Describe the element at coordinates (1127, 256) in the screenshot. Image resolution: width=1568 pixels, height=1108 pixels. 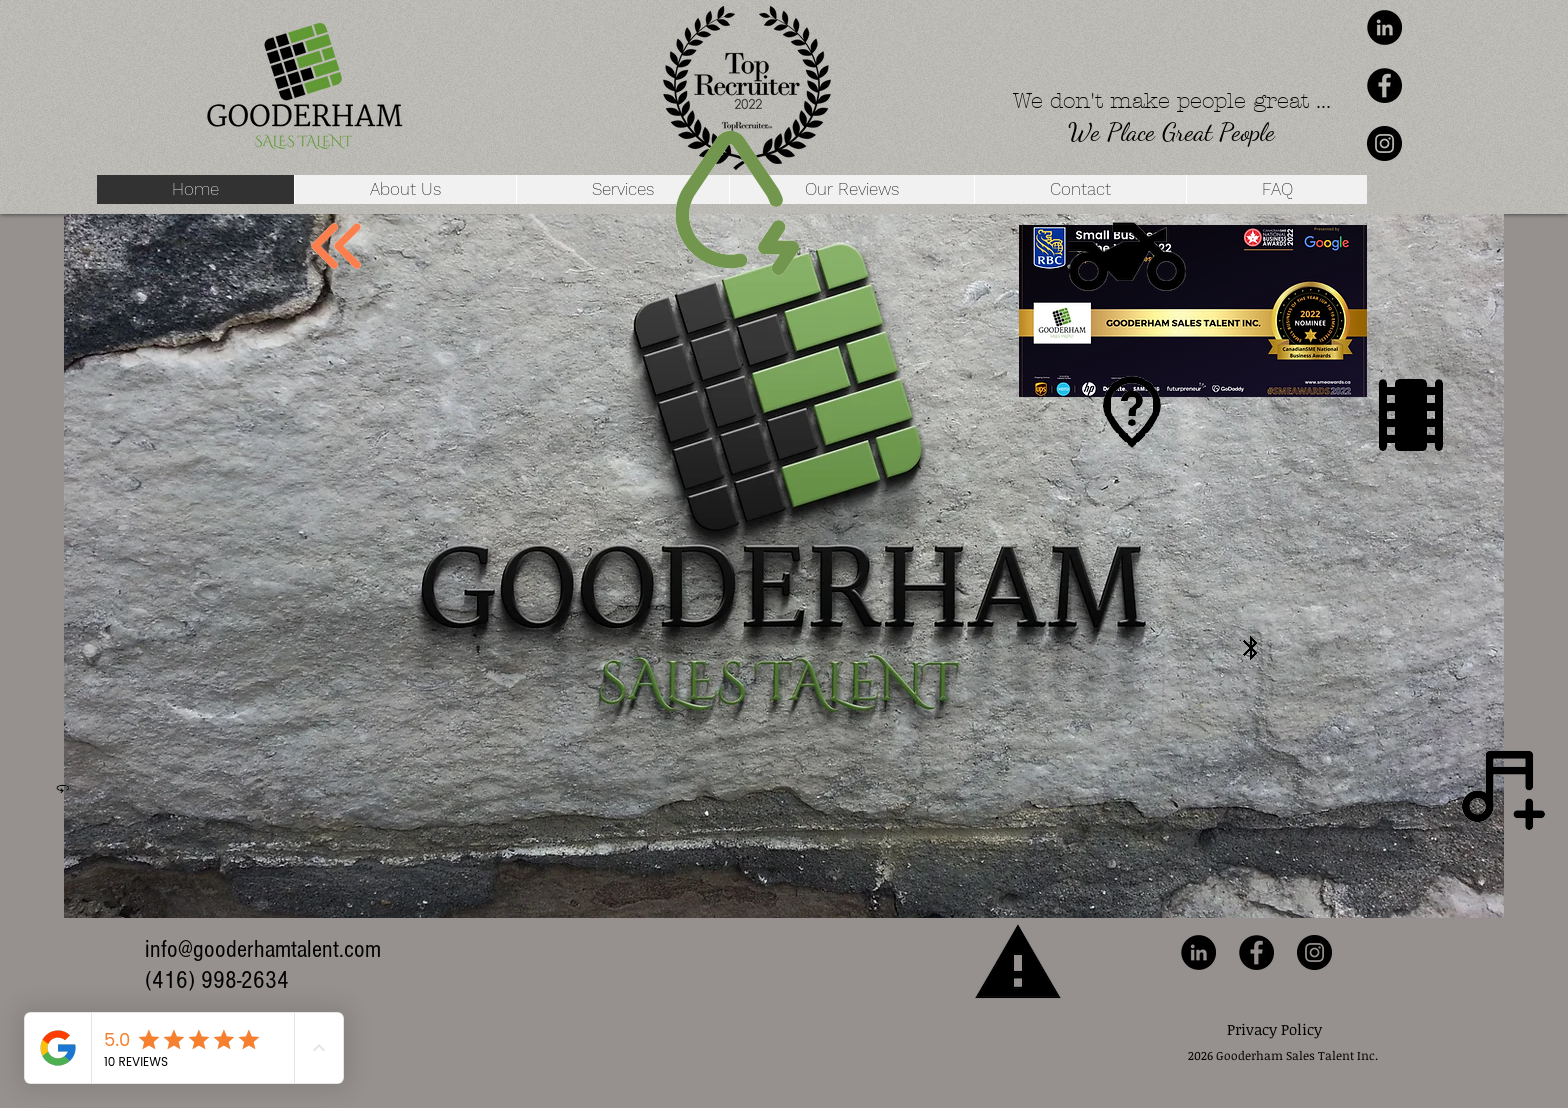
I see `view motorcycle-friendly routes` at that location.